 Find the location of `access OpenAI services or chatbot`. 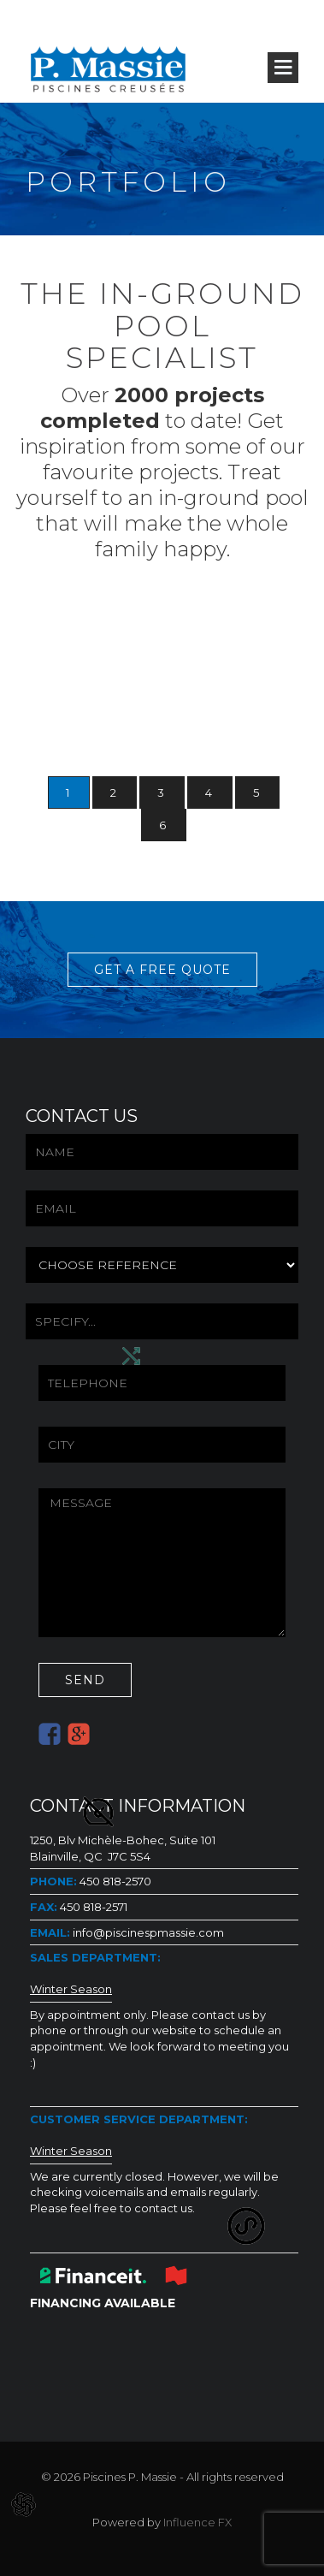

access OpenAI services or chatbot is located at coordinates (23, 2504).